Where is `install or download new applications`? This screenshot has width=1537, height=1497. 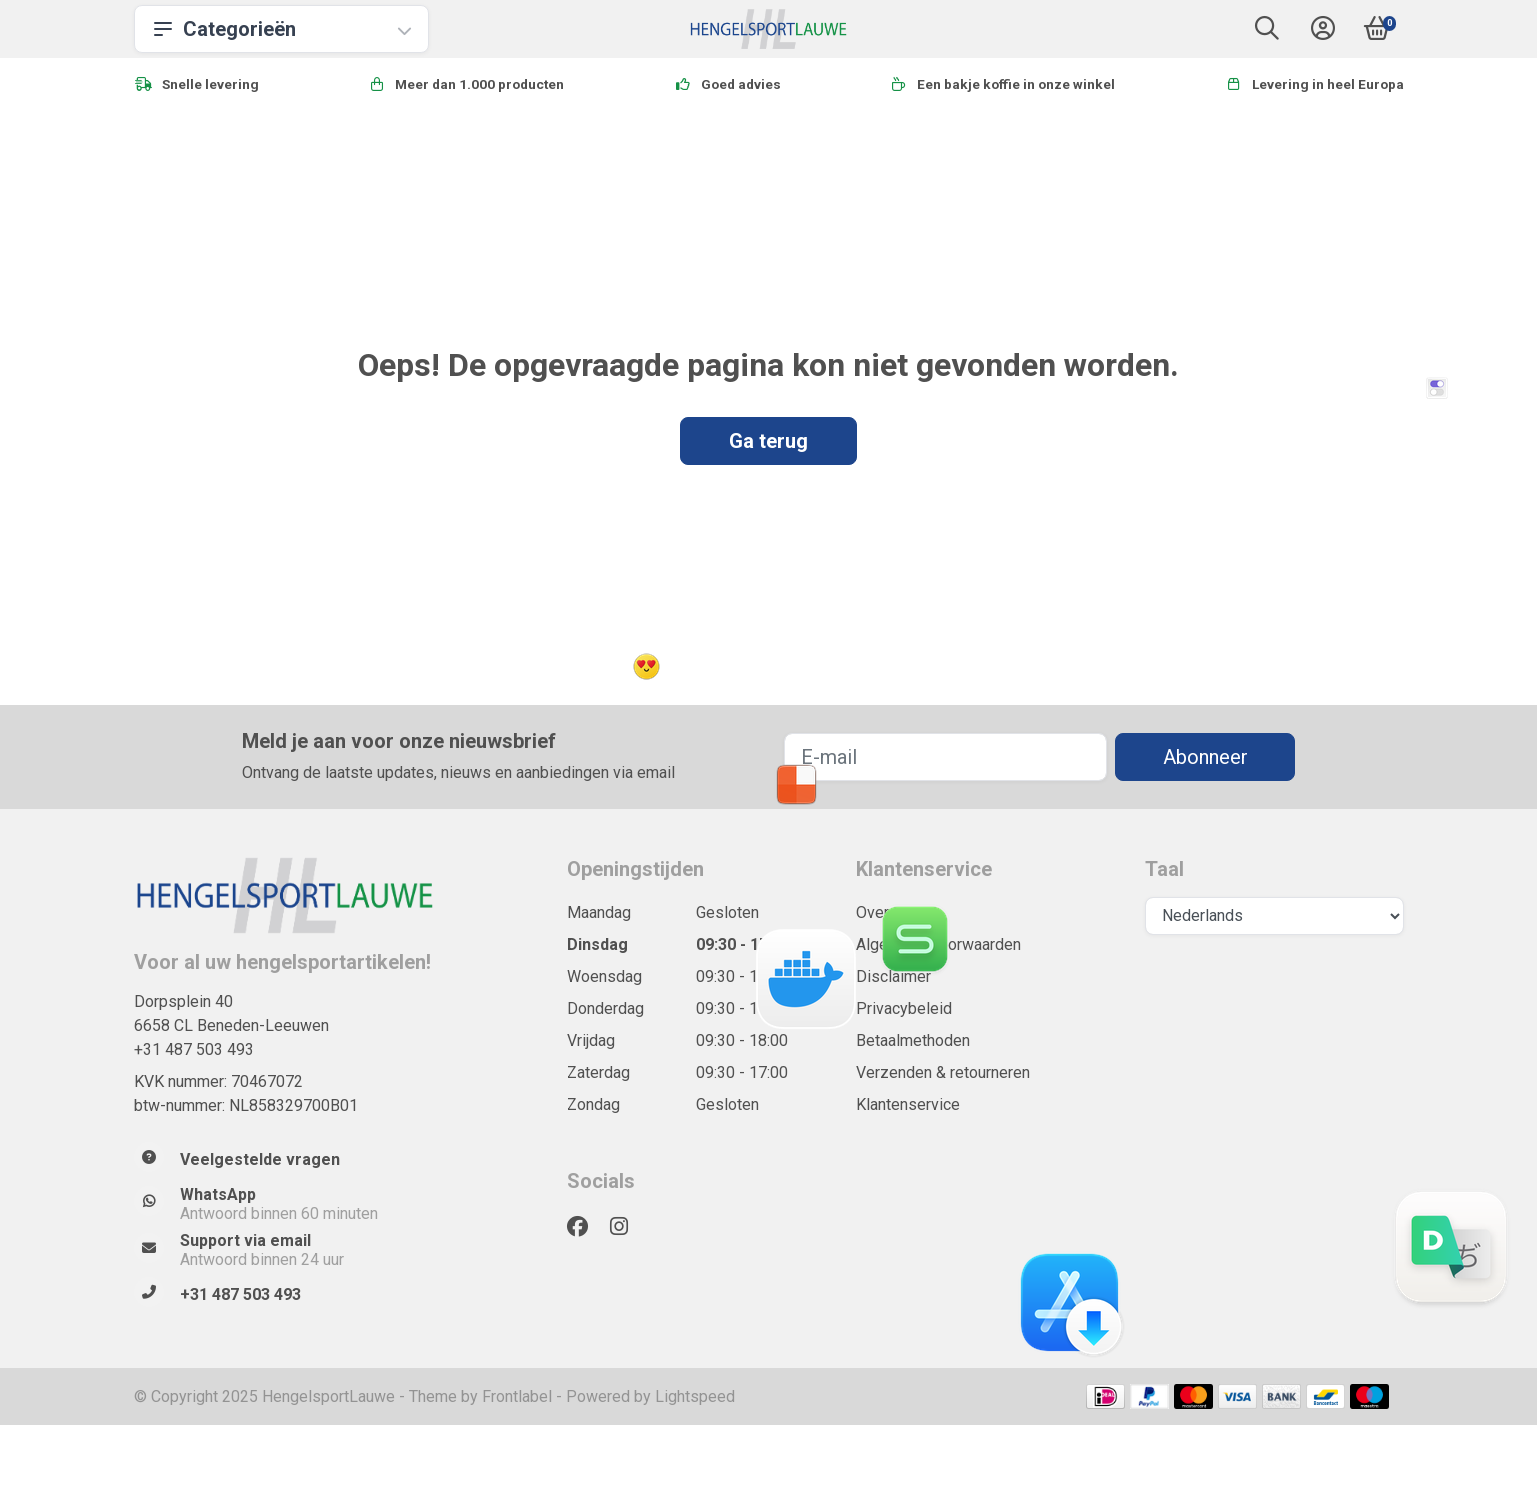
install or download new applications is located at coordinates (1069, 1302).